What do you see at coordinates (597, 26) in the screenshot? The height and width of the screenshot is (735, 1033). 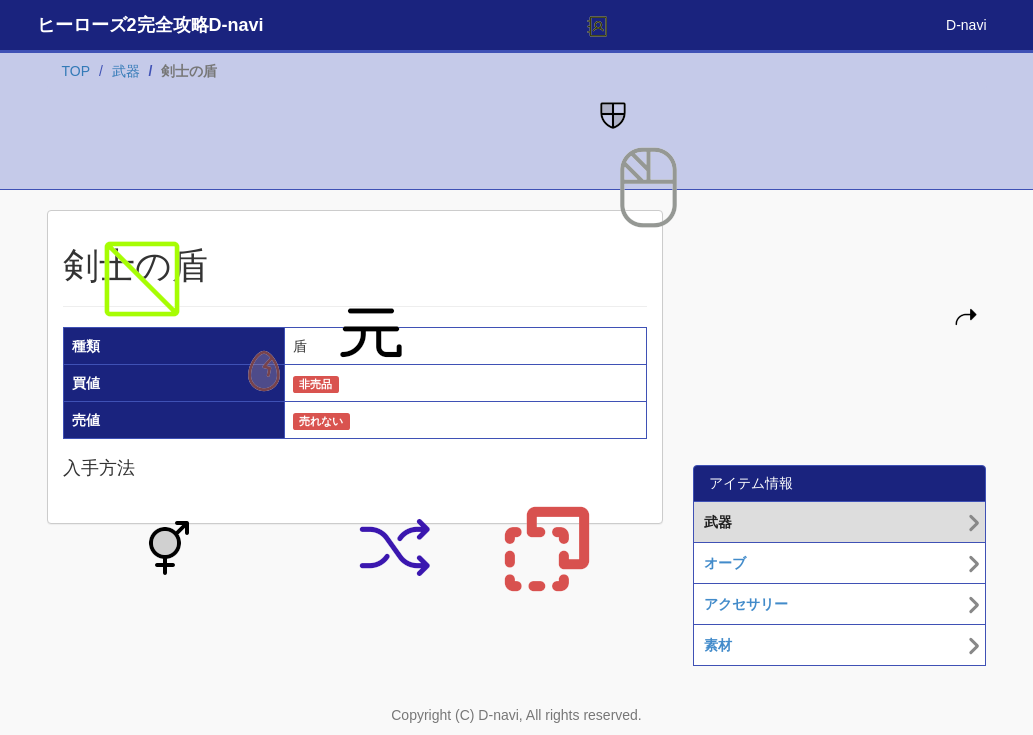 I see `open your contacts list` at bounding box center [597, 26].